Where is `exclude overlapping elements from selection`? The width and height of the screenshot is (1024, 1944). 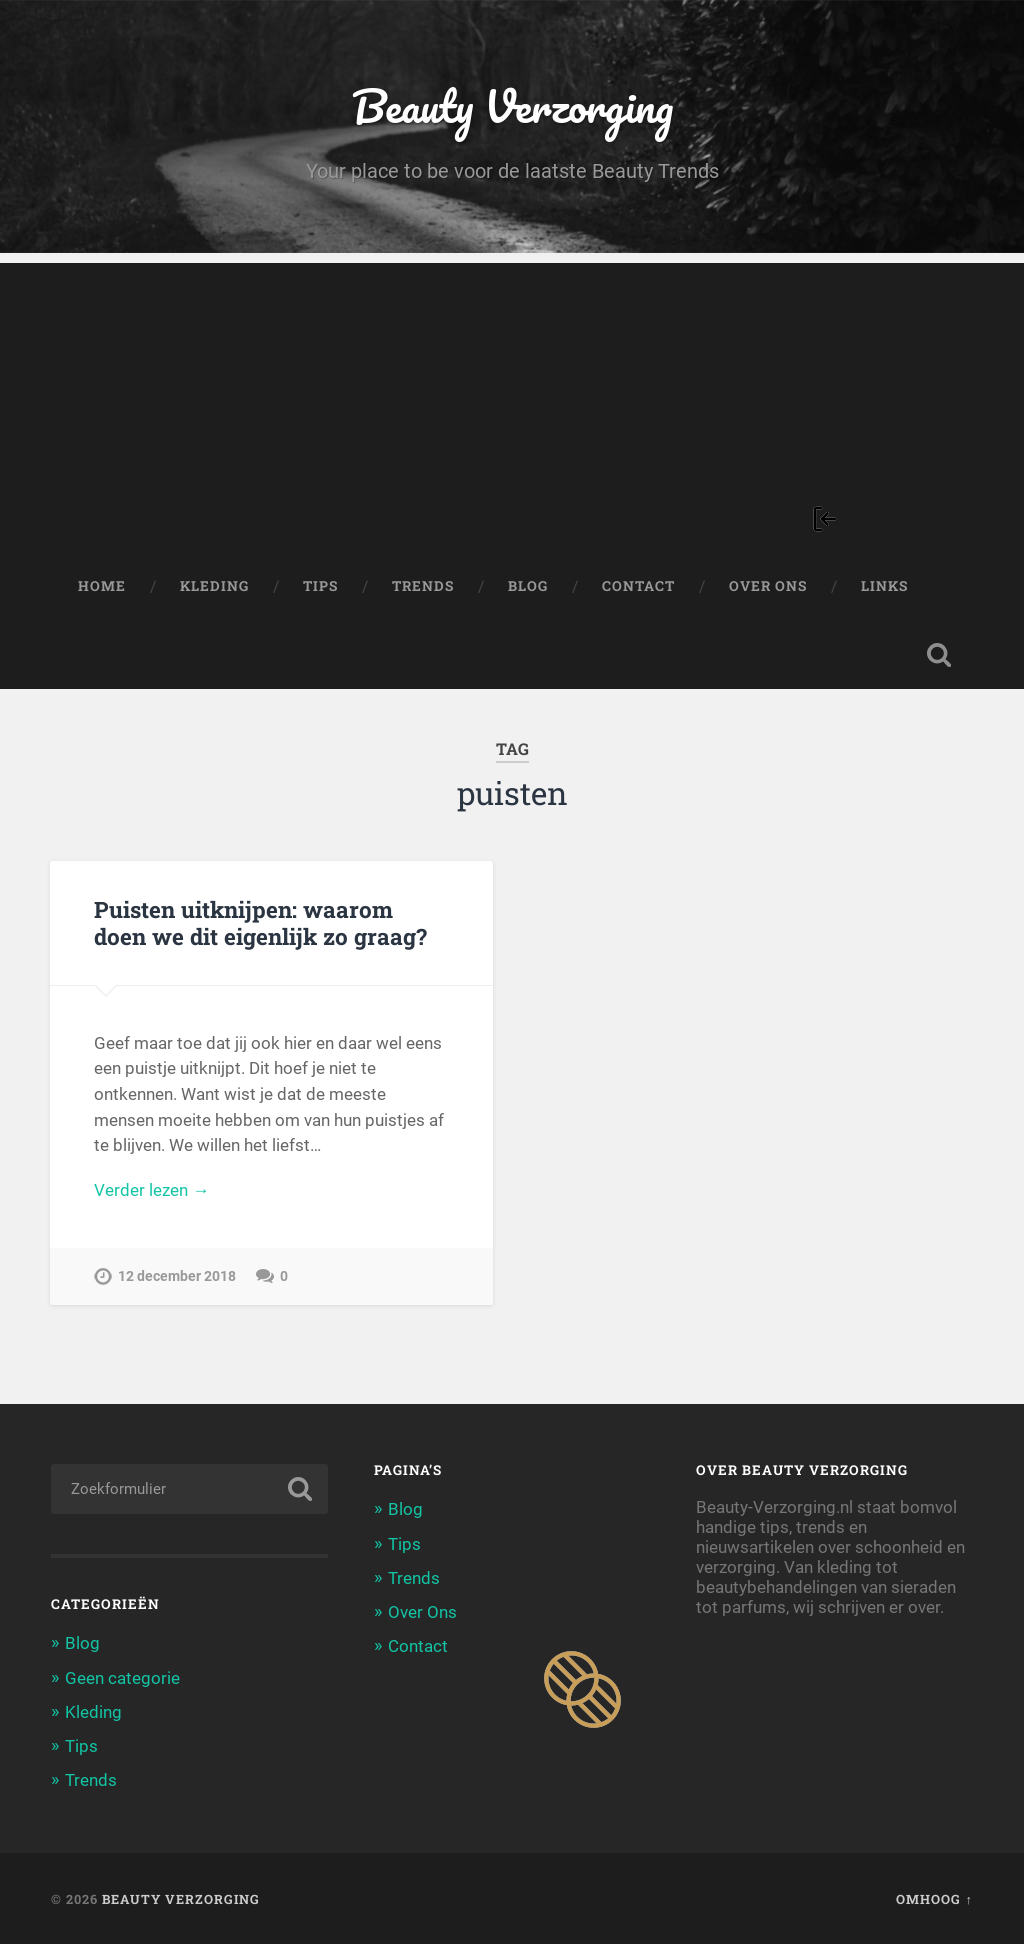
exclude overlapping elements from selection is located at coordinates (582, 1689).